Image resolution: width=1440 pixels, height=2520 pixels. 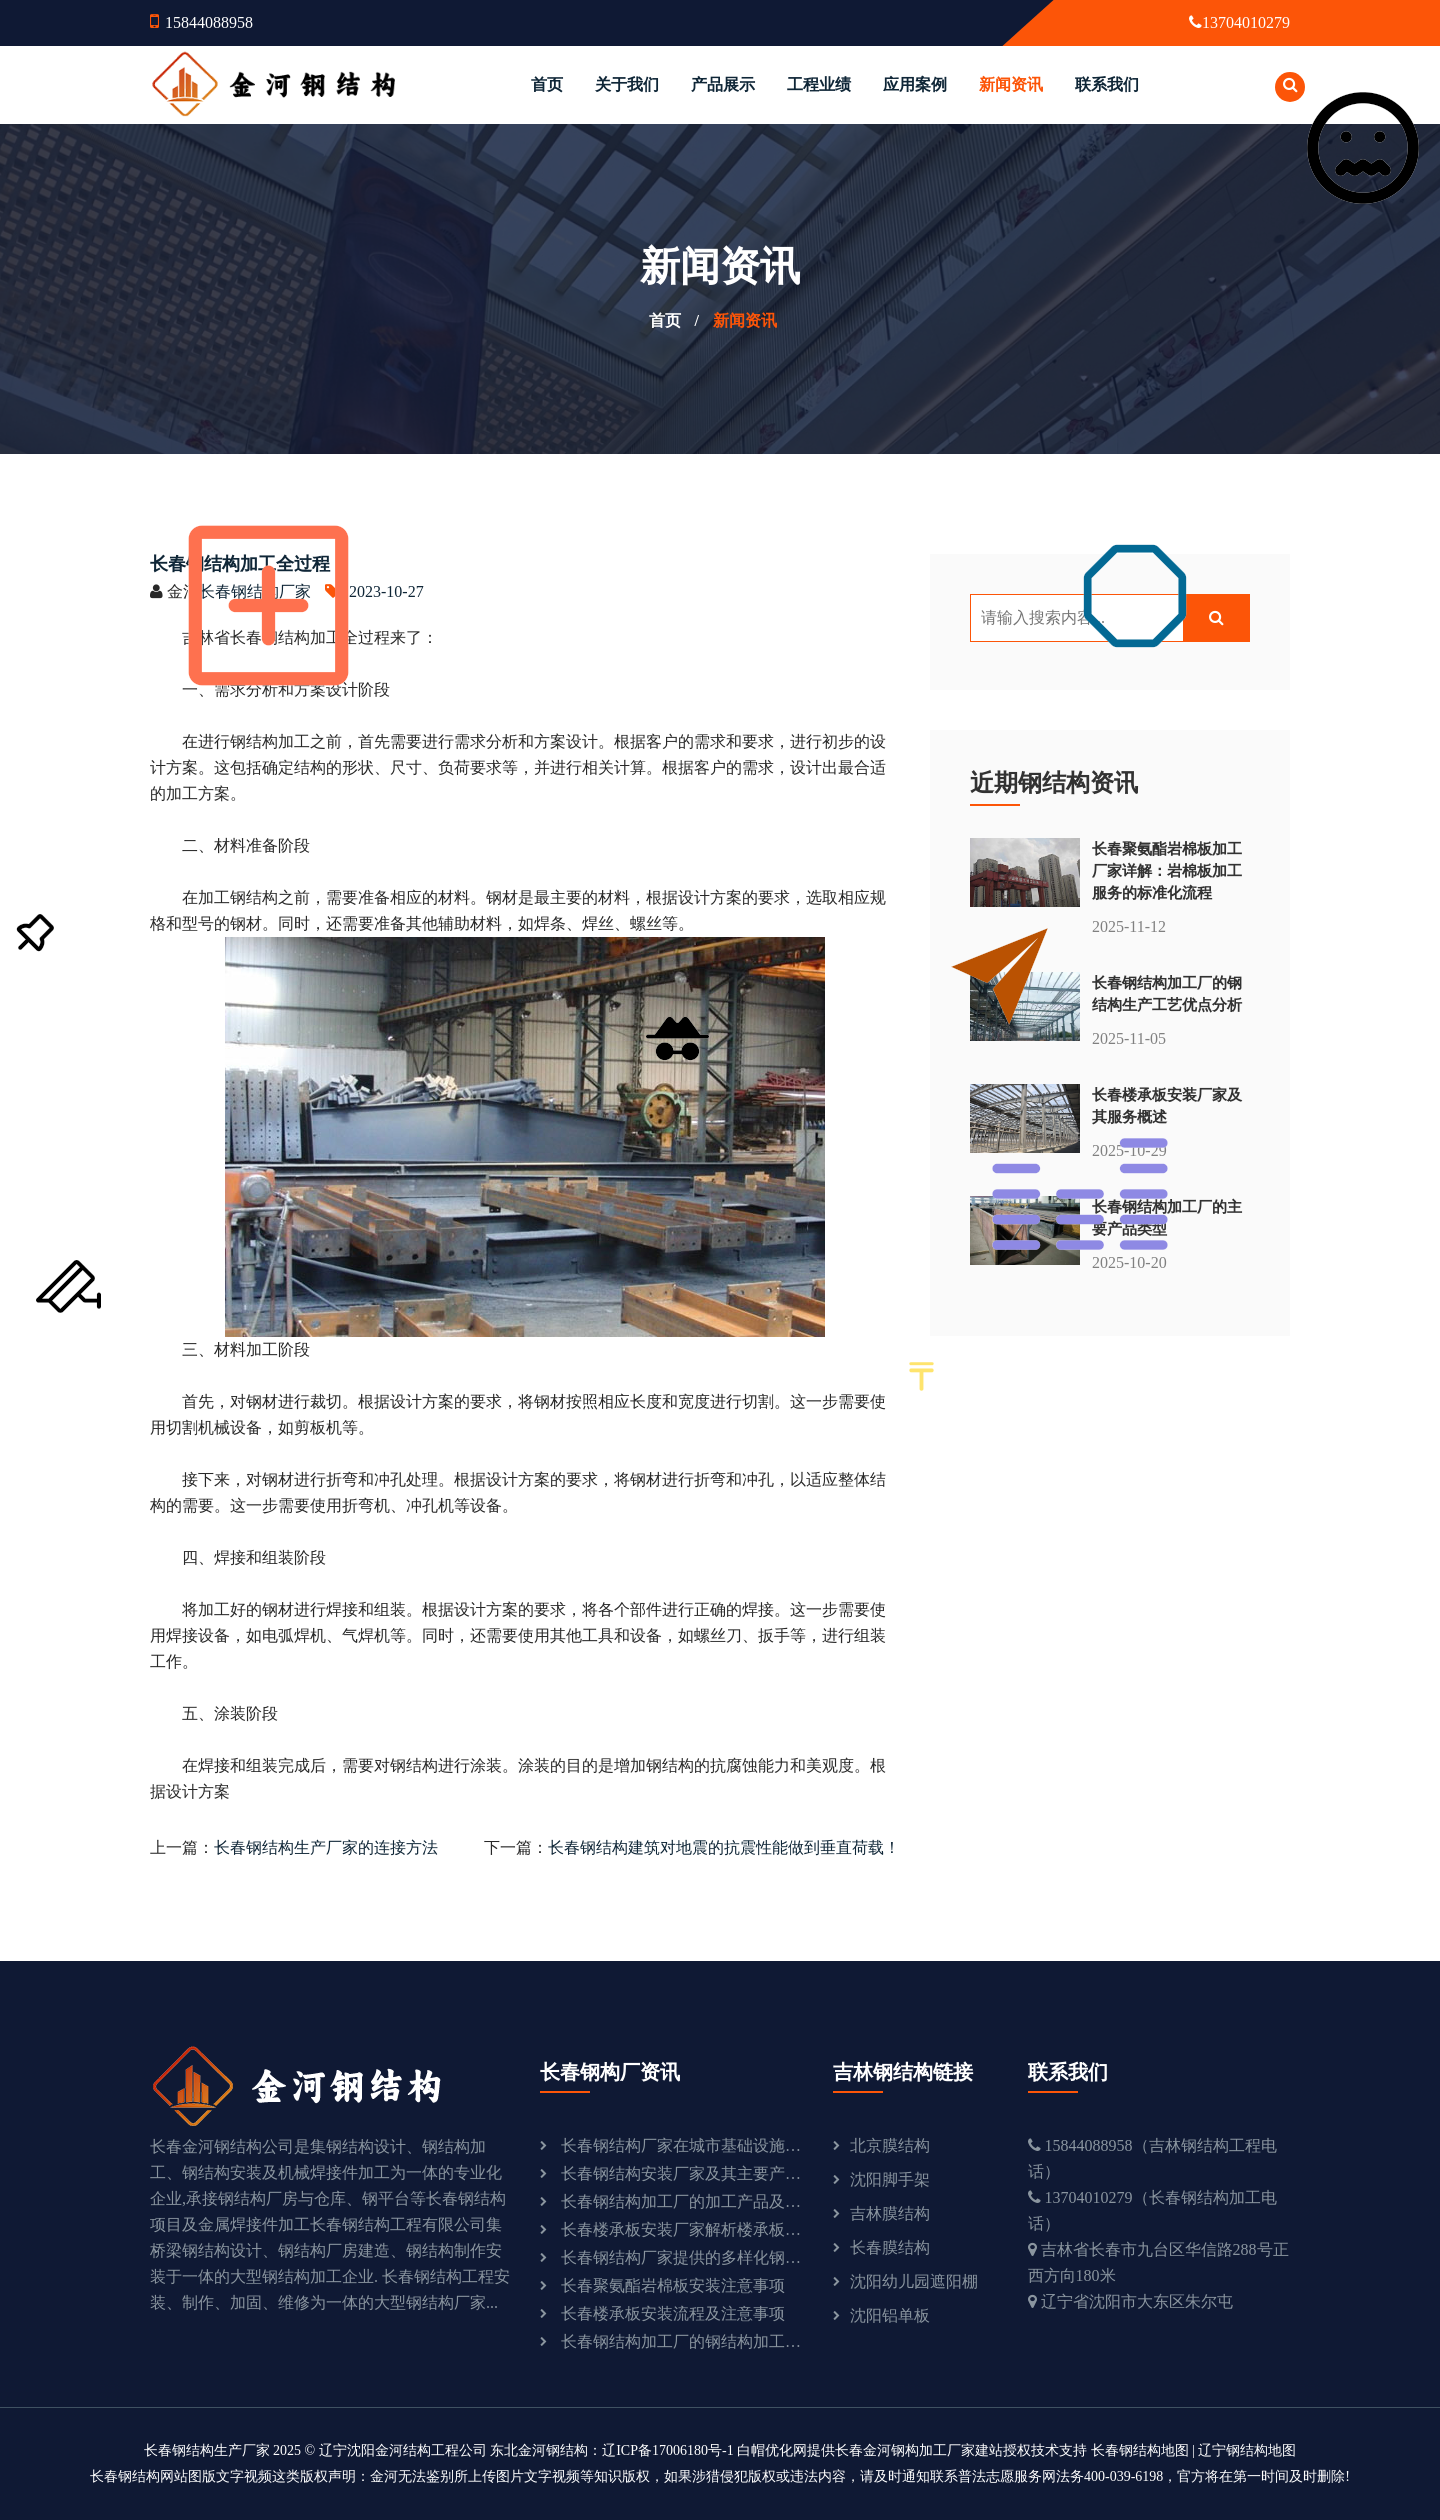 What do you see at coordinates (34, 934) in the screenshot?
I see `pin an item to keep it visible` at bounding box center [34, 934].